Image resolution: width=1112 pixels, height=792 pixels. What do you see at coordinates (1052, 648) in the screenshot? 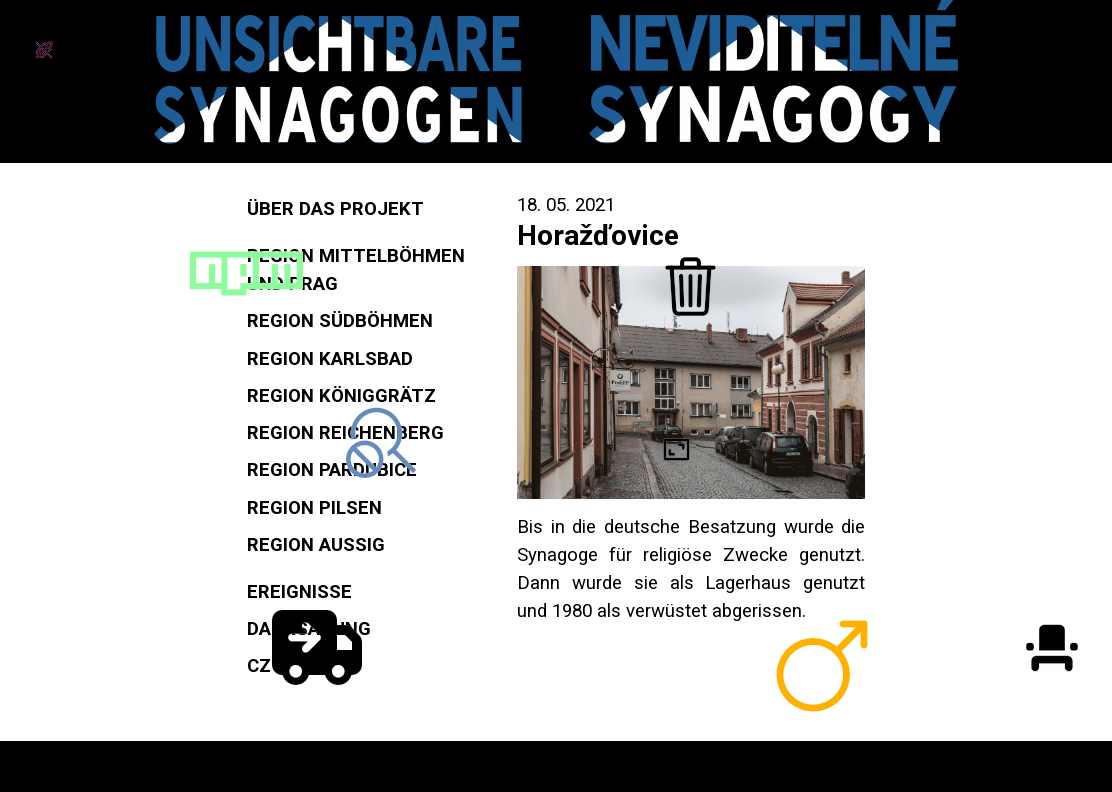
I see `reserve a seat for an event` at bounding box center [1052, 648].